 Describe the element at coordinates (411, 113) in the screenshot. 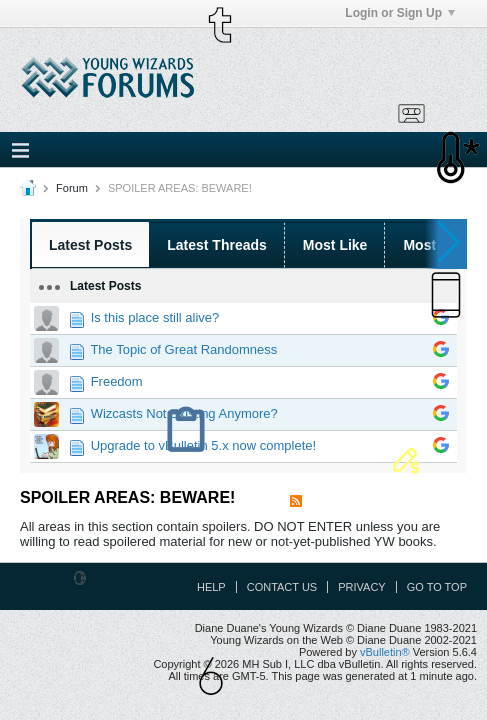

I see `access audio recordings or voice memos` at that location.